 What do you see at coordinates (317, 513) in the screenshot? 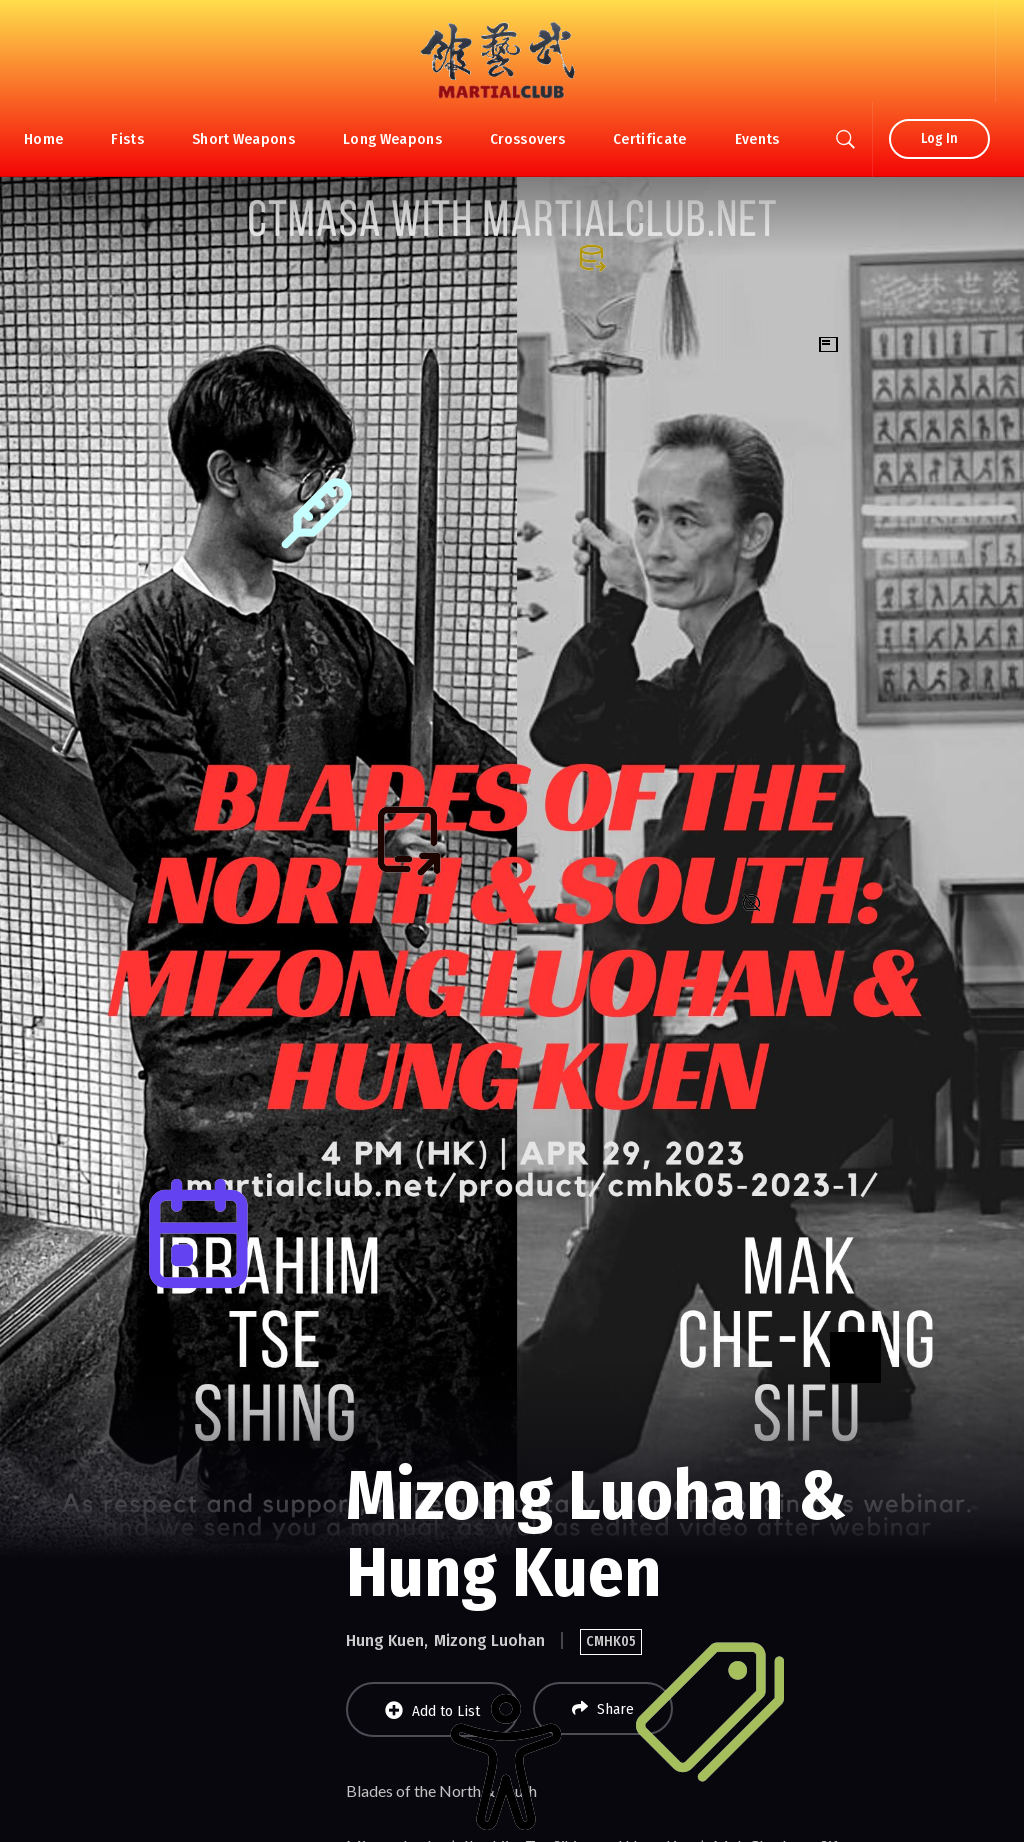
I see `view current temperature reading` at bounding box center [317, 513].